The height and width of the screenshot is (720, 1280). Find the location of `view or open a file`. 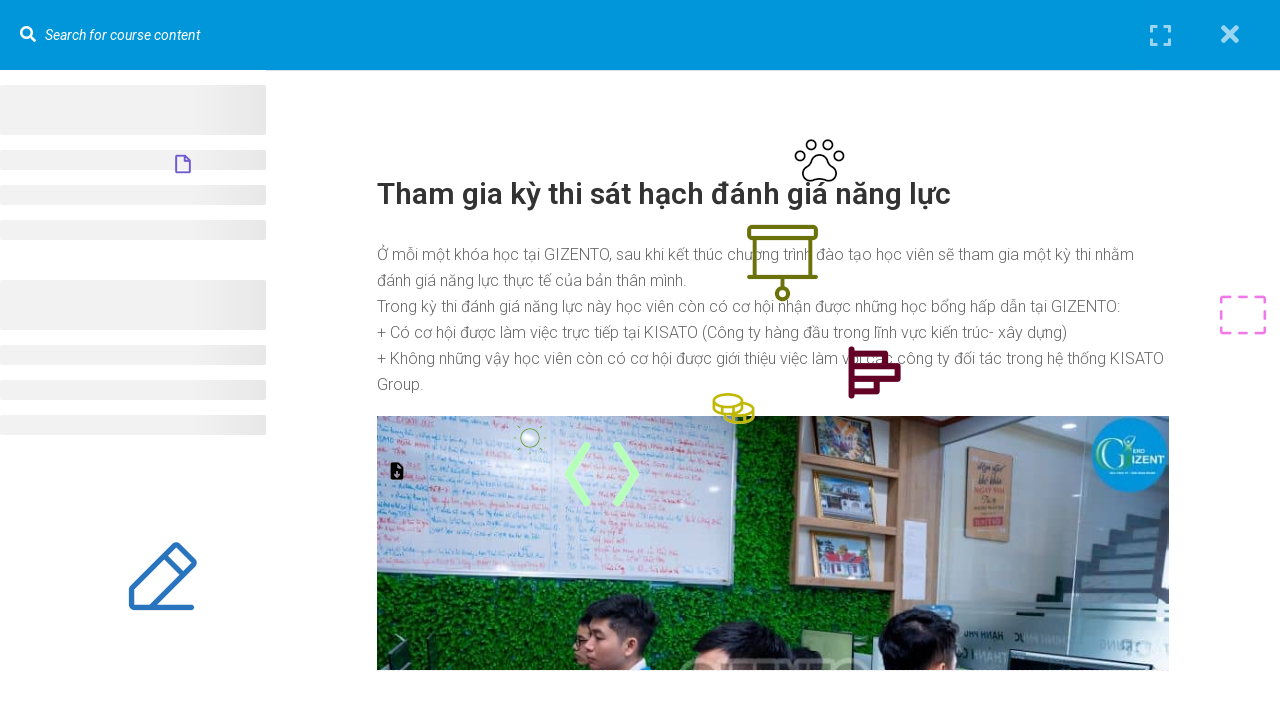

view or open a file is located at coordinates (183, 164).